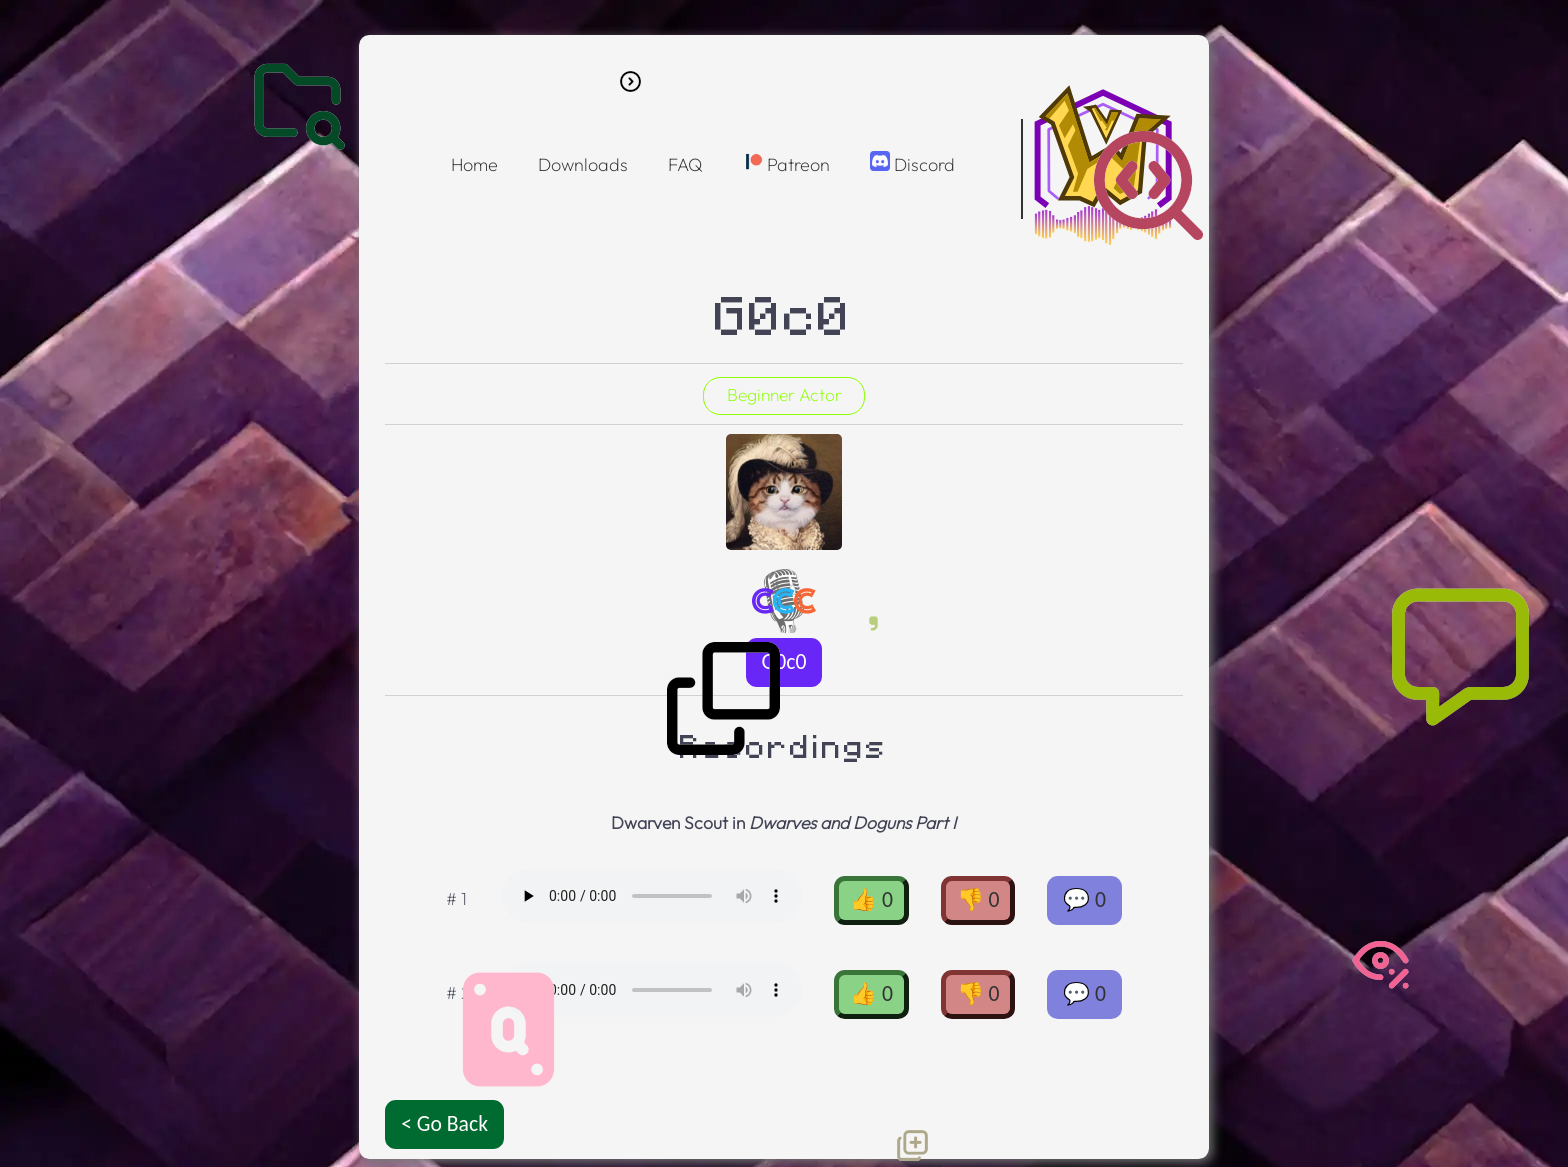 The width and height of the screenshot is (1568, 1167). I want to click on insert closing single quotation mark, so click(873, 623).